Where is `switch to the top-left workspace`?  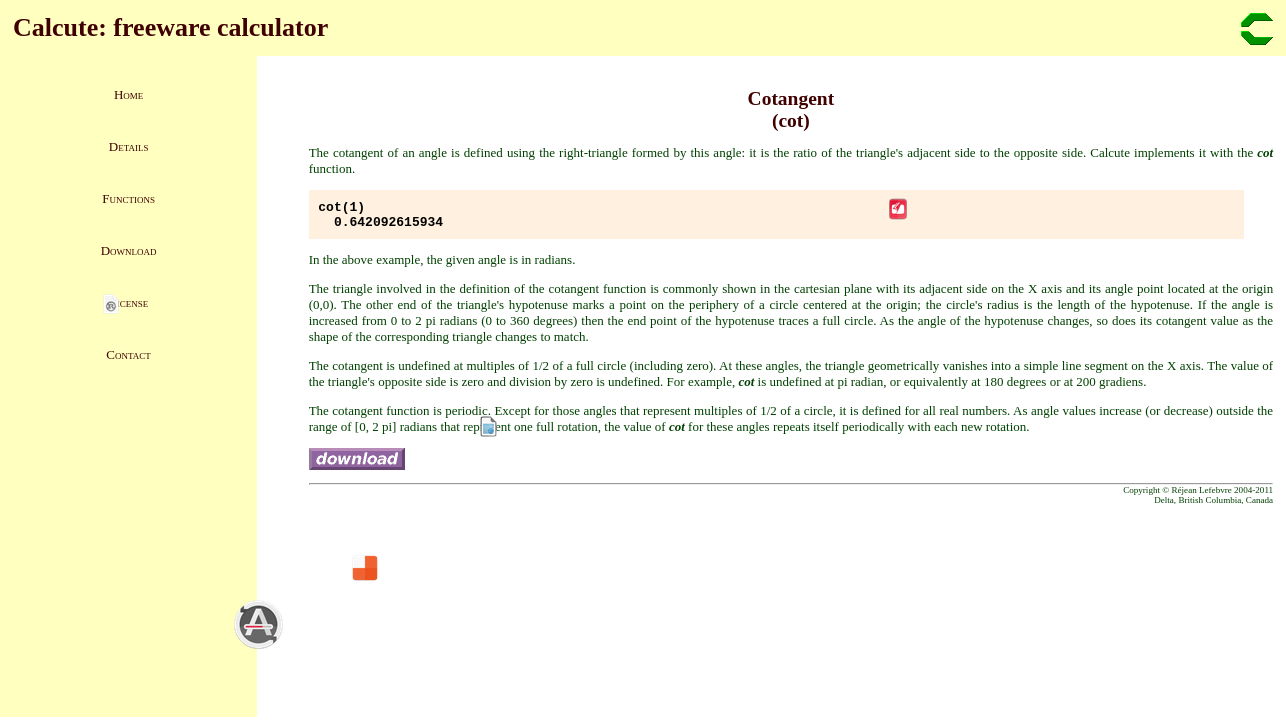 switch to the top-left workspace is located at coordinates (365, 568).